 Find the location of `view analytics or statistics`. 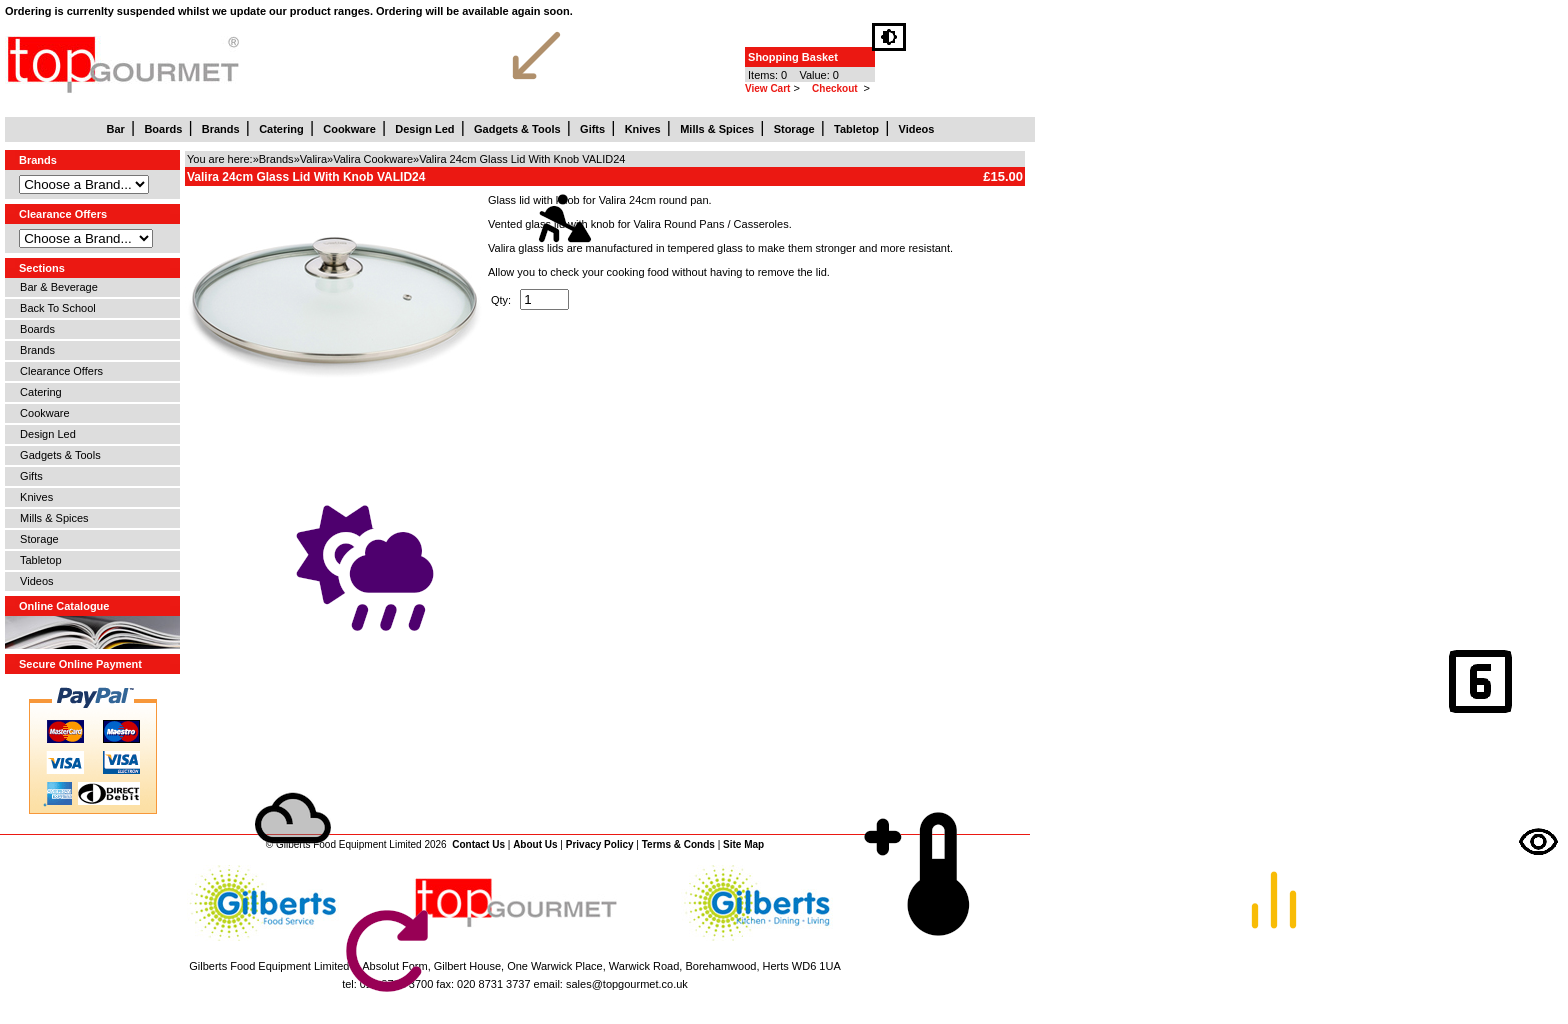

view analytics or statistics is located at coordinates (1274, 900).